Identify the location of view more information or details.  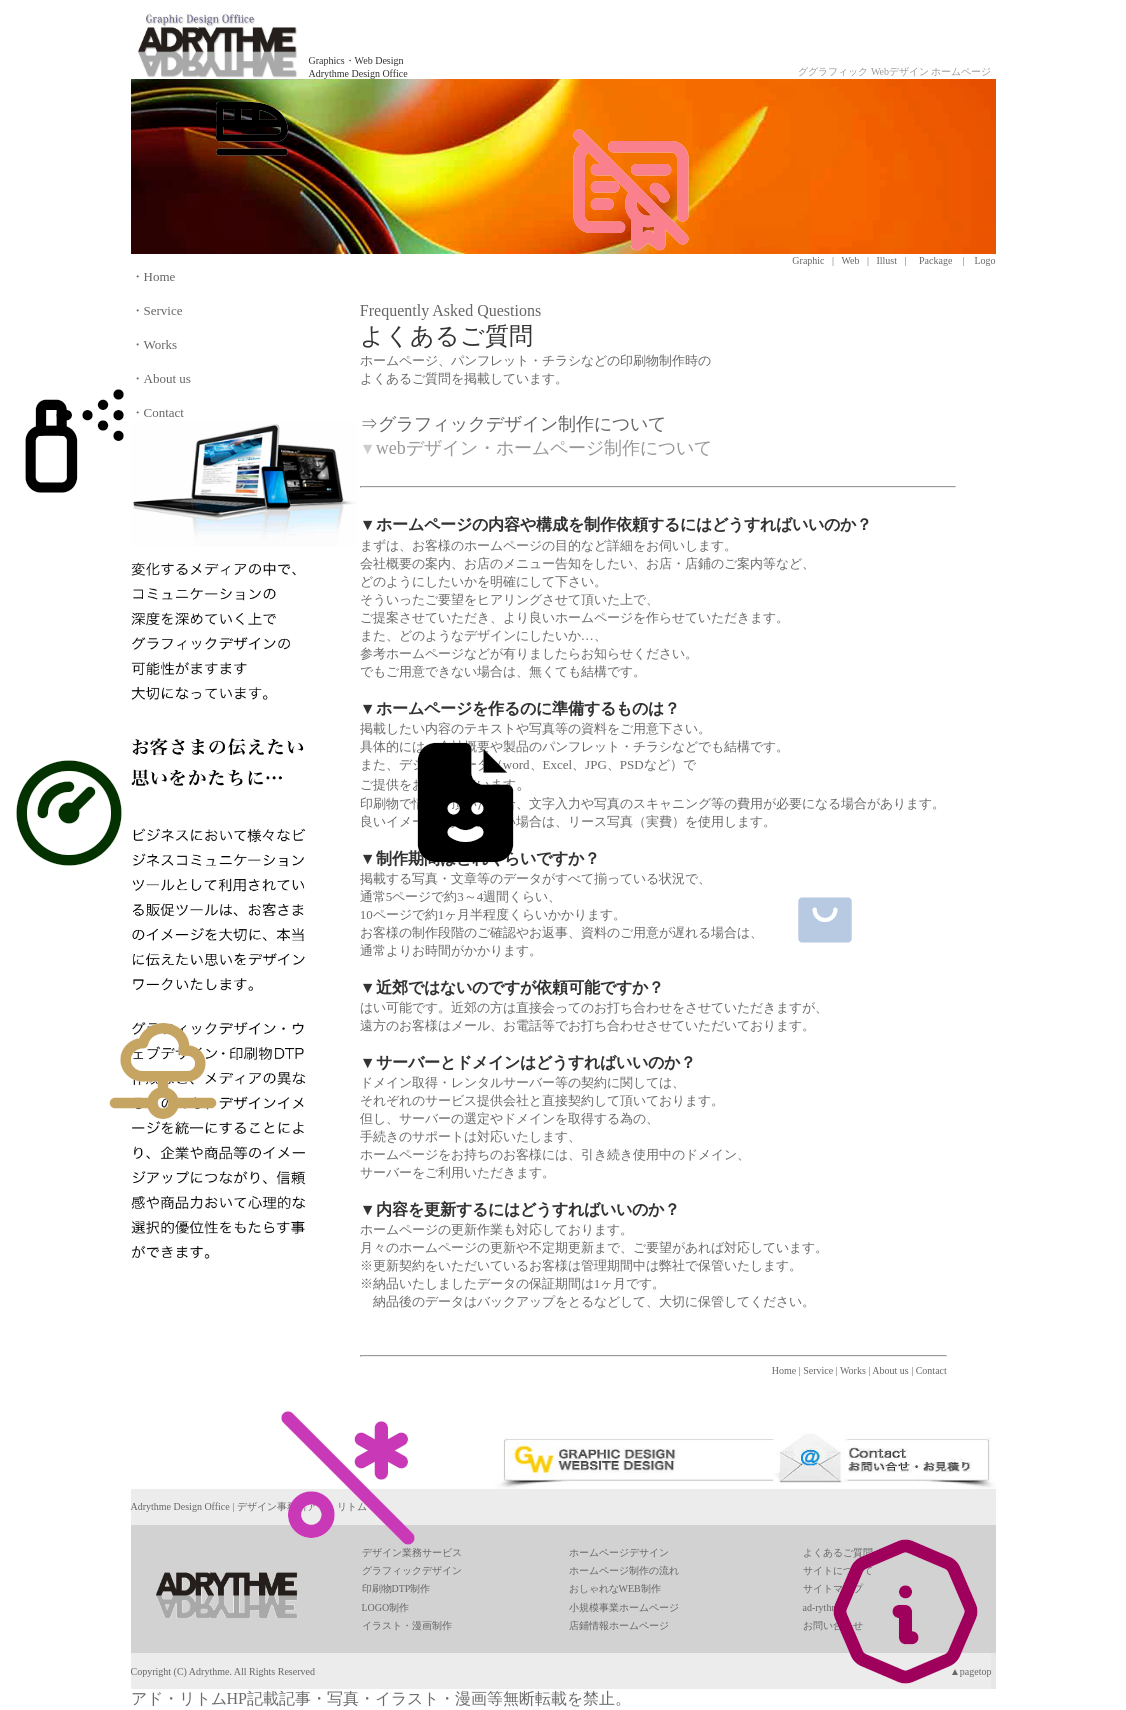
(905, 1611).